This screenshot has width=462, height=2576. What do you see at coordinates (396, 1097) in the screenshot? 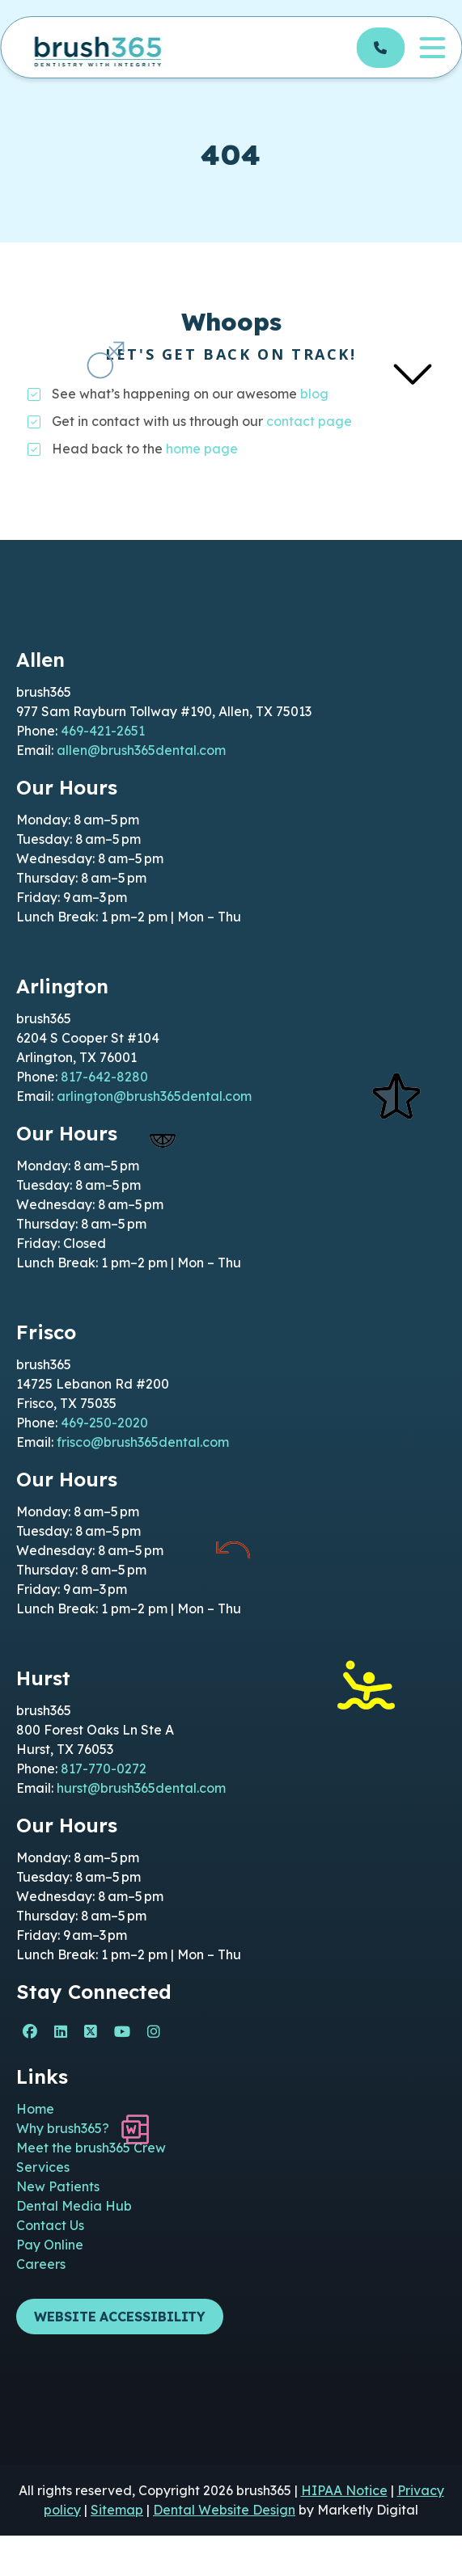
I see `indicates a partial or half-star rating` at bounding box center [396, 1097].